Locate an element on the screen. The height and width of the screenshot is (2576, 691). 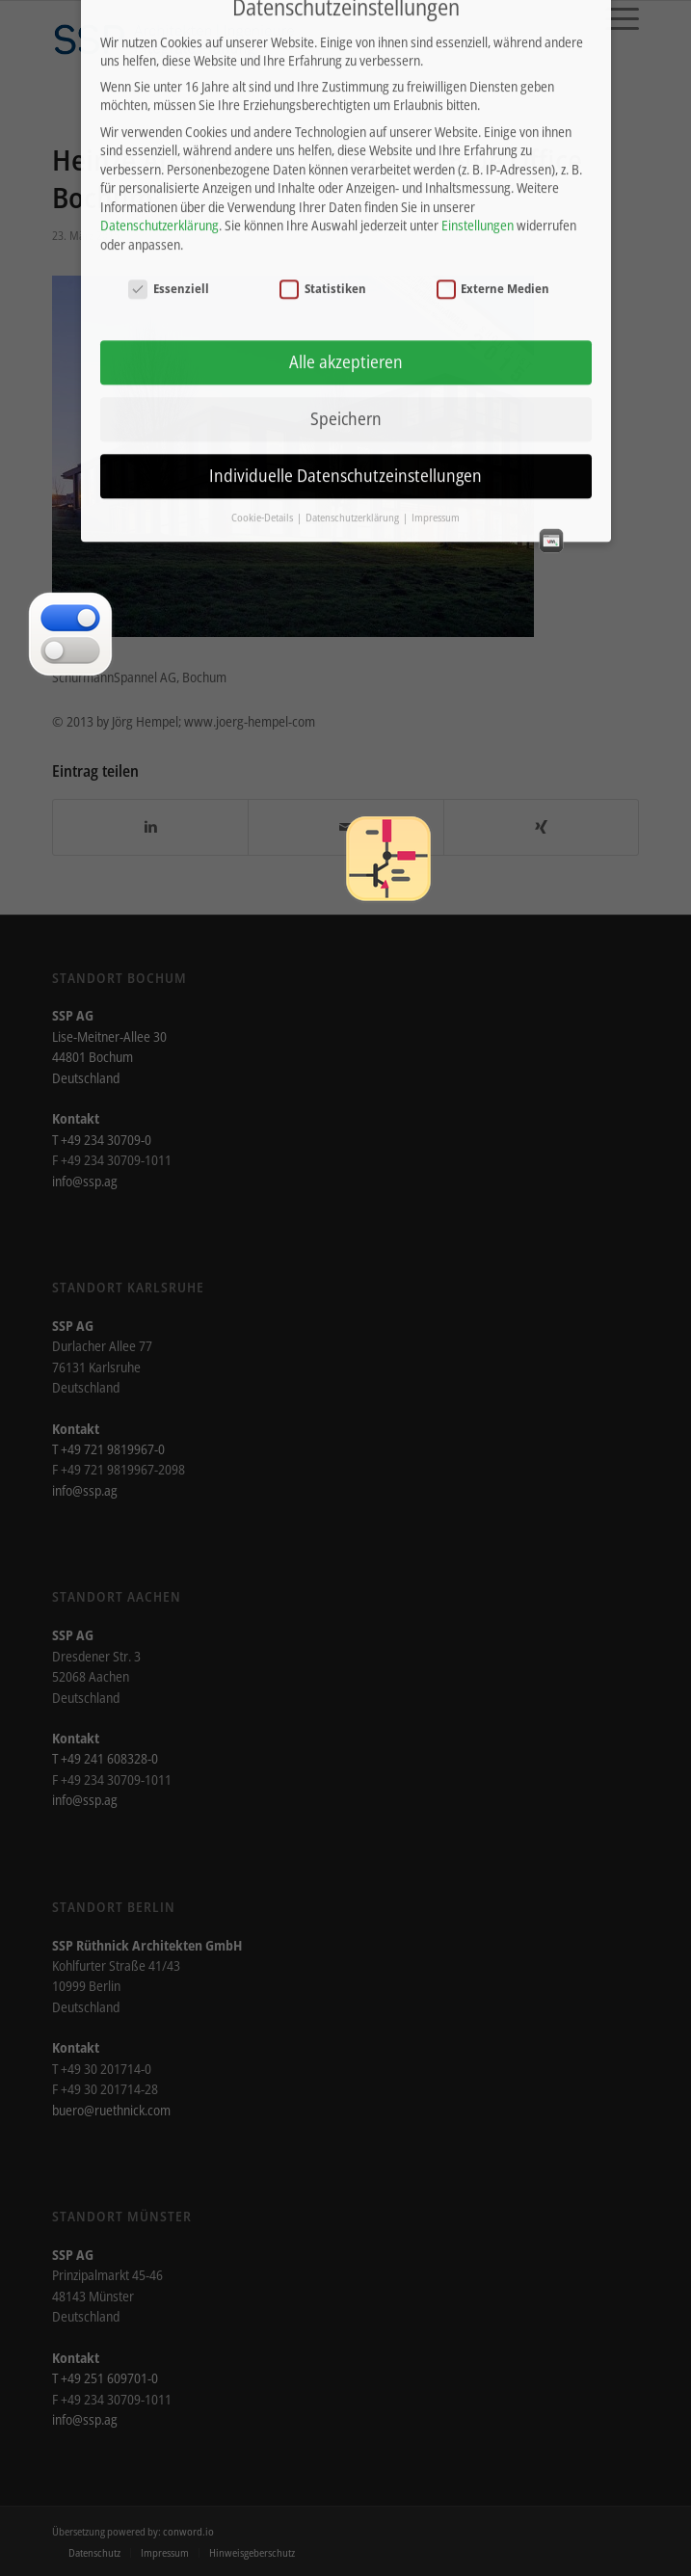
open gnome tweaks to customize system settings is located at coordinates (70, 634).